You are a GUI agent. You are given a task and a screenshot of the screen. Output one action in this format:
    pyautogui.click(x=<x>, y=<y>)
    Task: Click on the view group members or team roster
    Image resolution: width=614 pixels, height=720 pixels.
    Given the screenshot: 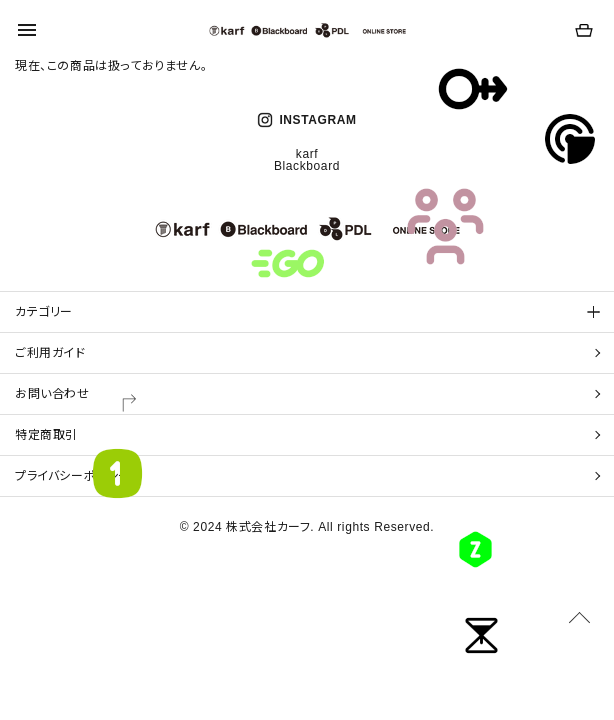 What is the action you would take?
    pyautogui.click(x=445, y=226)
    